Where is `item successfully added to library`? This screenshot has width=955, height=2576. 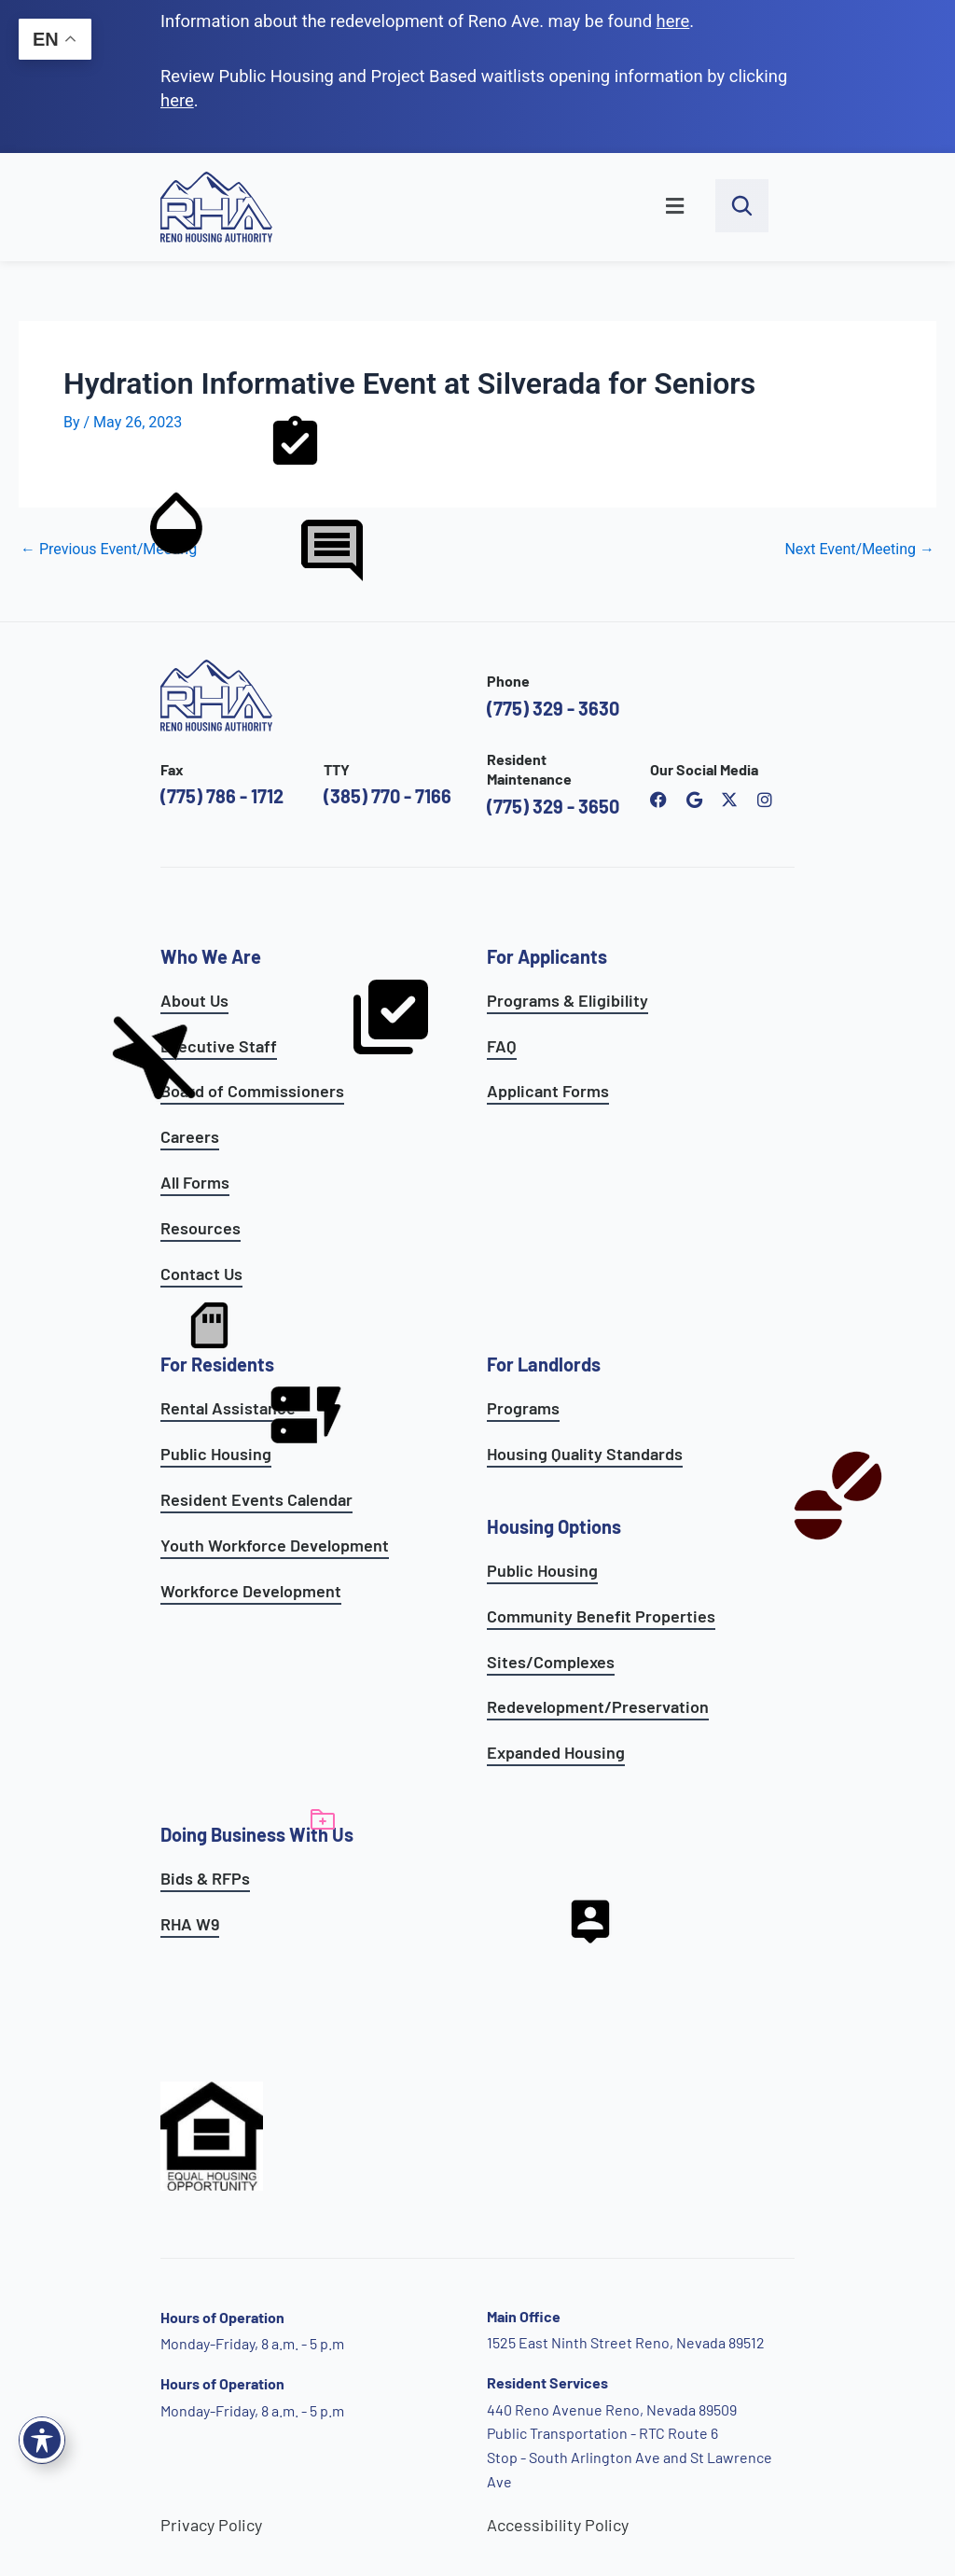
item successfully added to library is located at coordinates (391, 1017).